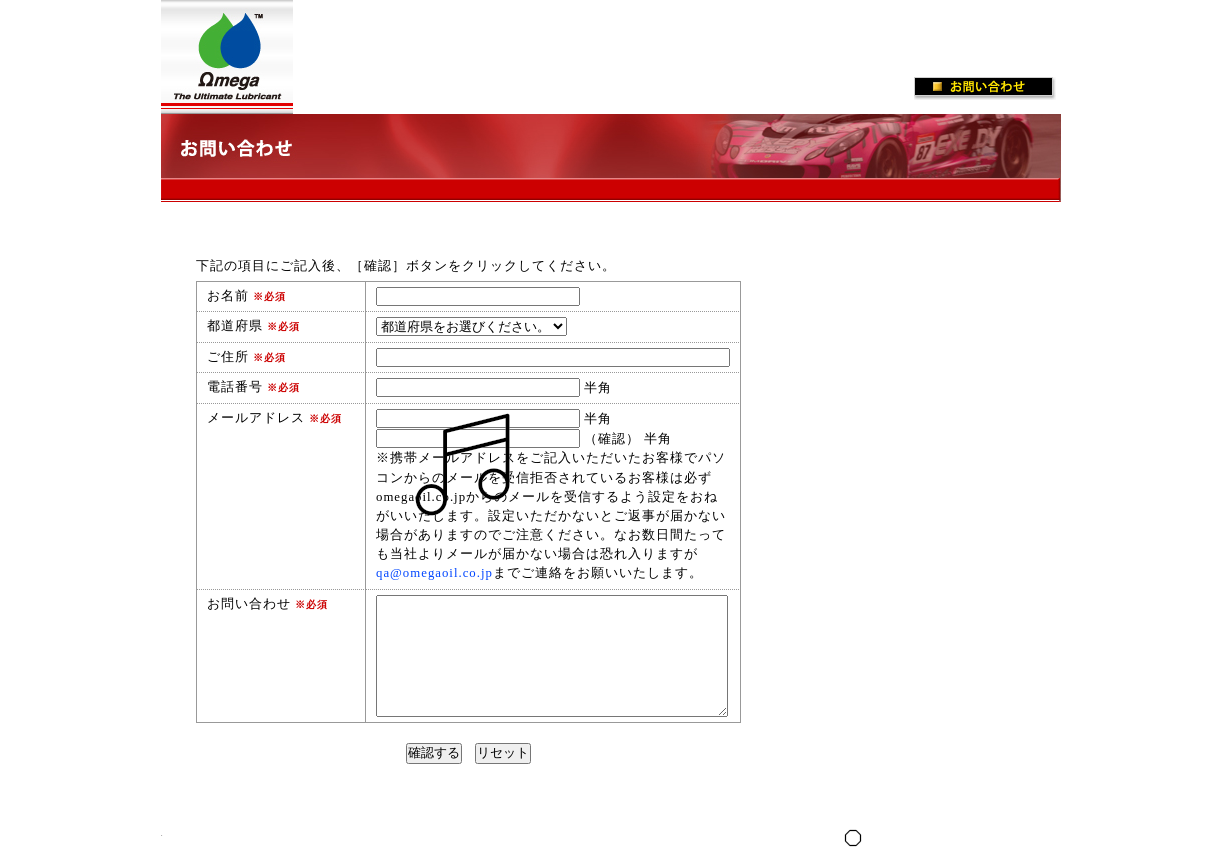  Describe the element at coordinates (853, 838) in the screenshot. I see `generic shape or placeholder icon` at that location.